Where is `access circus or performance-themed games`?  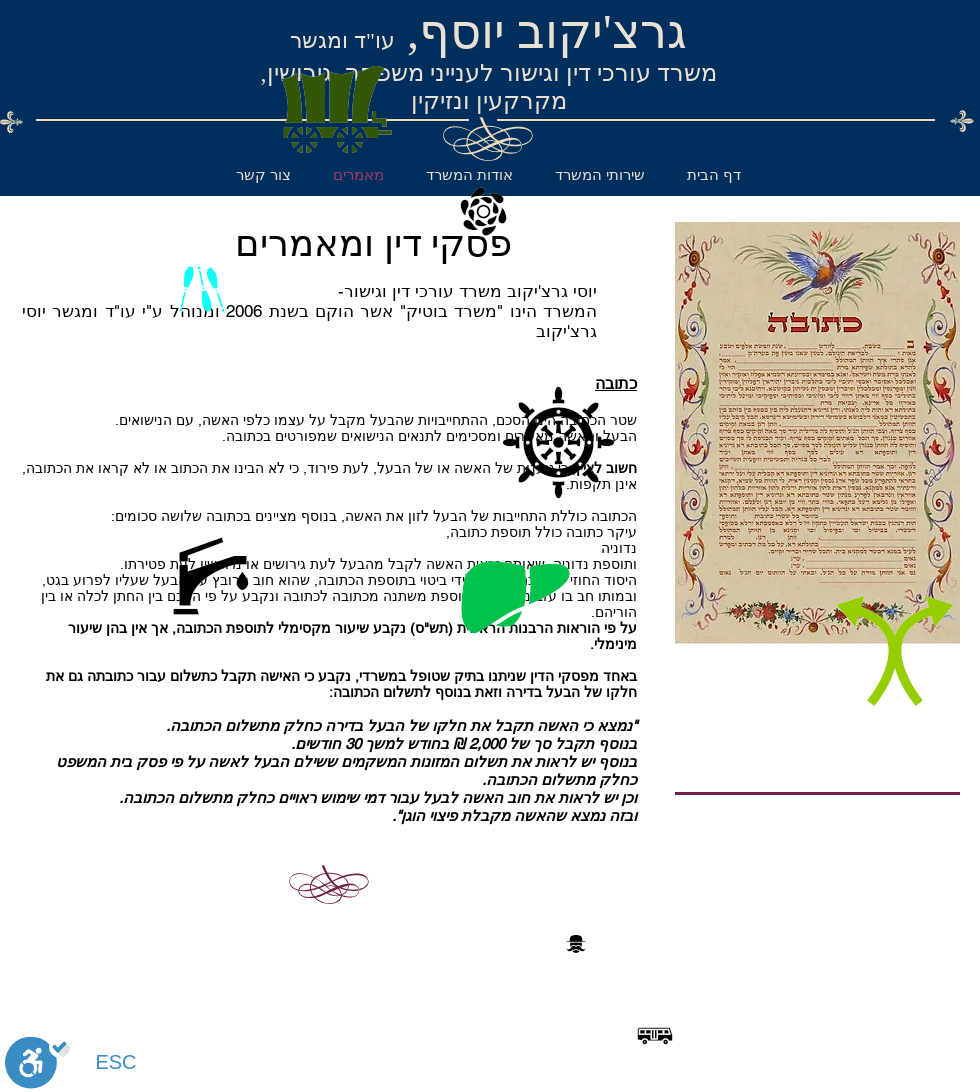
access circus or performance-themed games is located at coordinates (202, 289).